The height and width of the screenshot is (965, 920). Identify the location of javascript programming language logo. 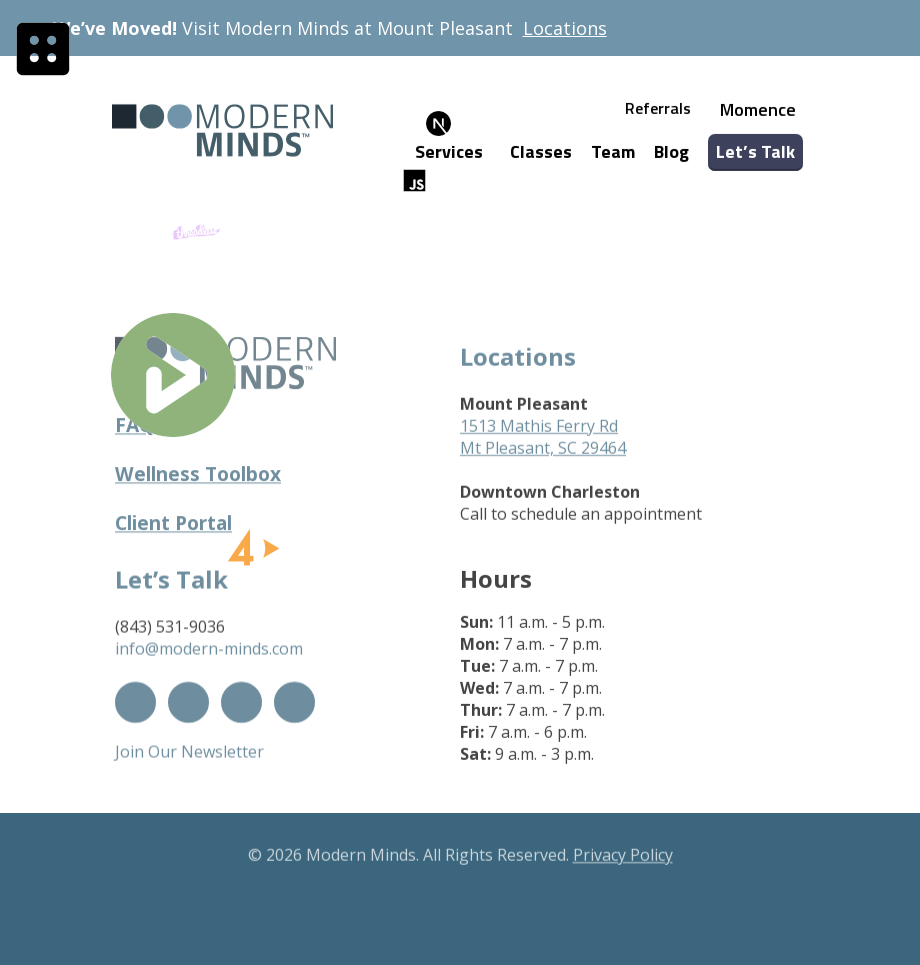
(414, 180).